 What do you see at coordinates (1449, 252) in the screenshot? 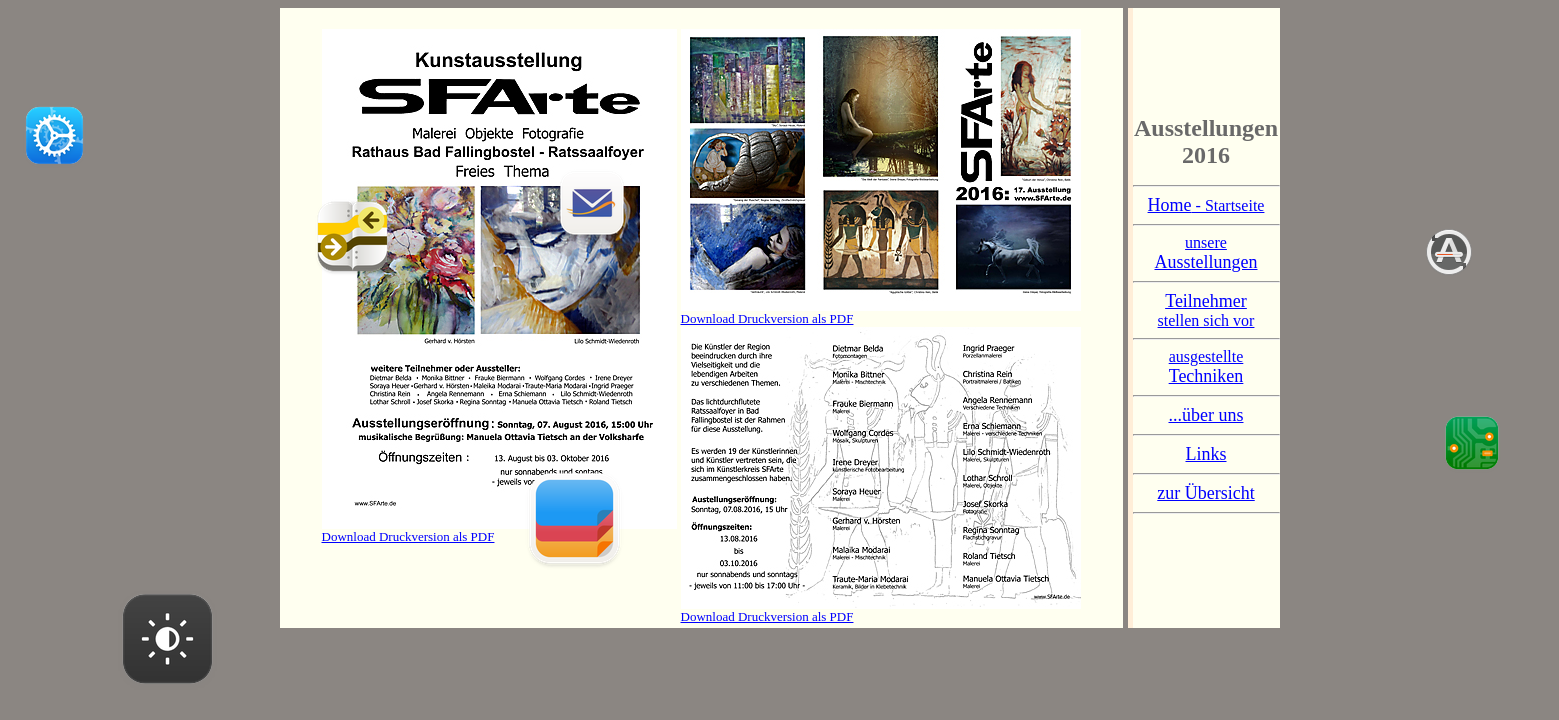
I see `open the software update notifier app` at bounding box center [1449, 252].